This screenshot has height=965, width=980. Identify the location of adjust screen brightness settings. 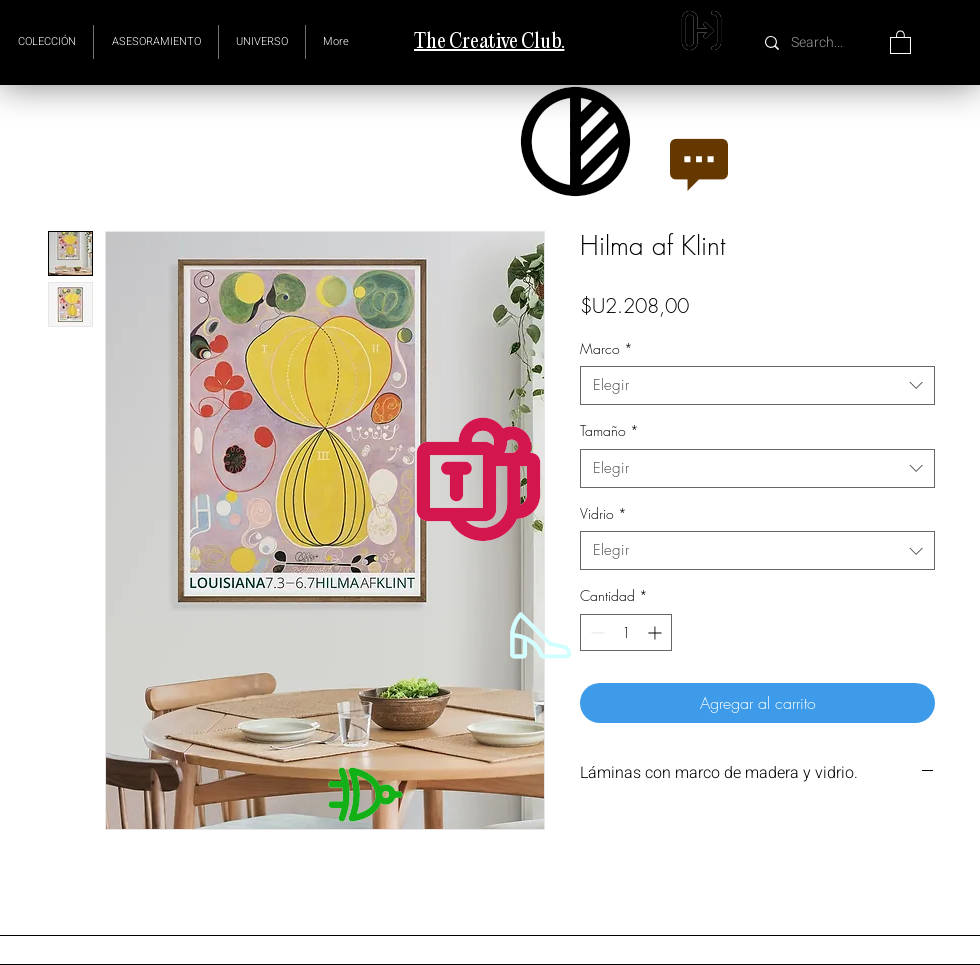
(575, 141).